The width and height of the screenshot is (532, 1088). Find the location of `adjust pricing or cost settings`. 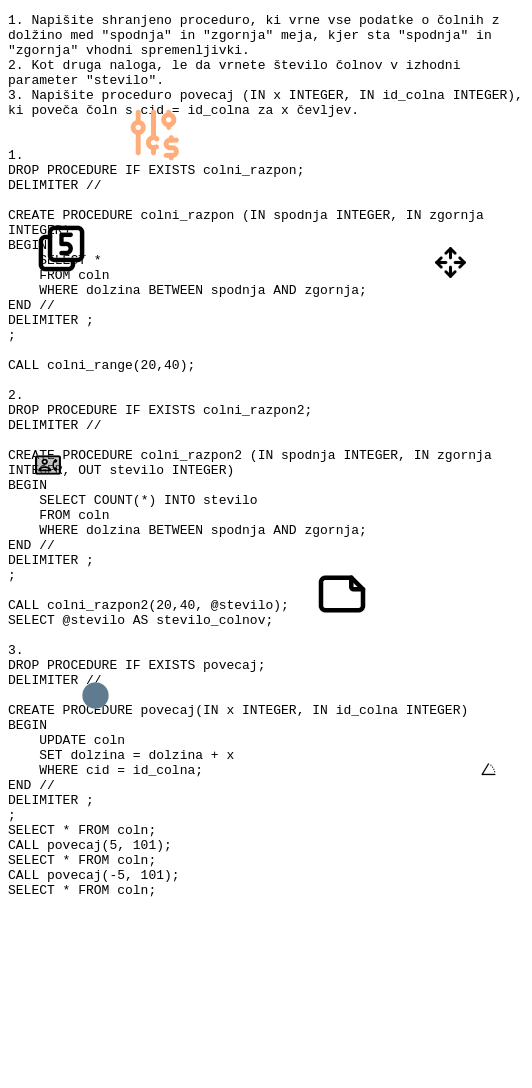

adjust pricing or cost settings is located at coordinates (153, 132).